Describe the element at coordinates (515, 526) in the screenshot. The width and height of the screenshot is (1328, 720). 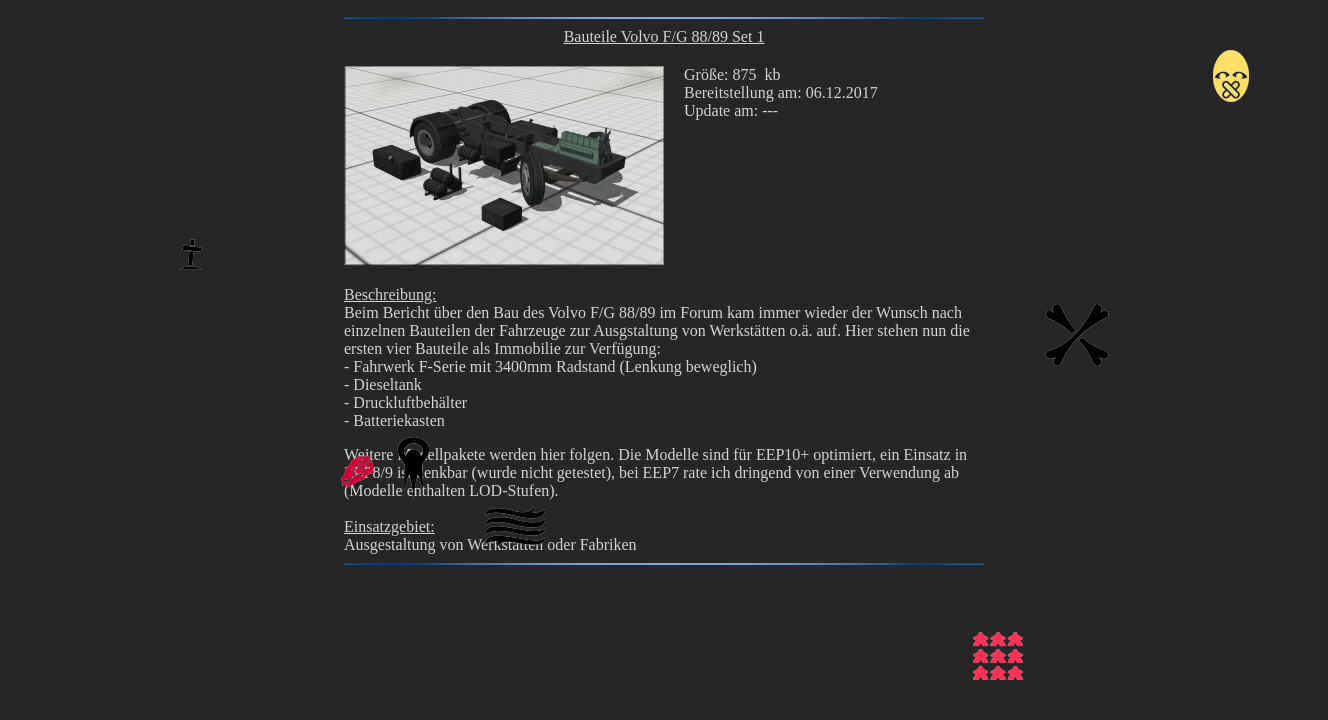
I see `indicates water or ocean-related content` at that location.